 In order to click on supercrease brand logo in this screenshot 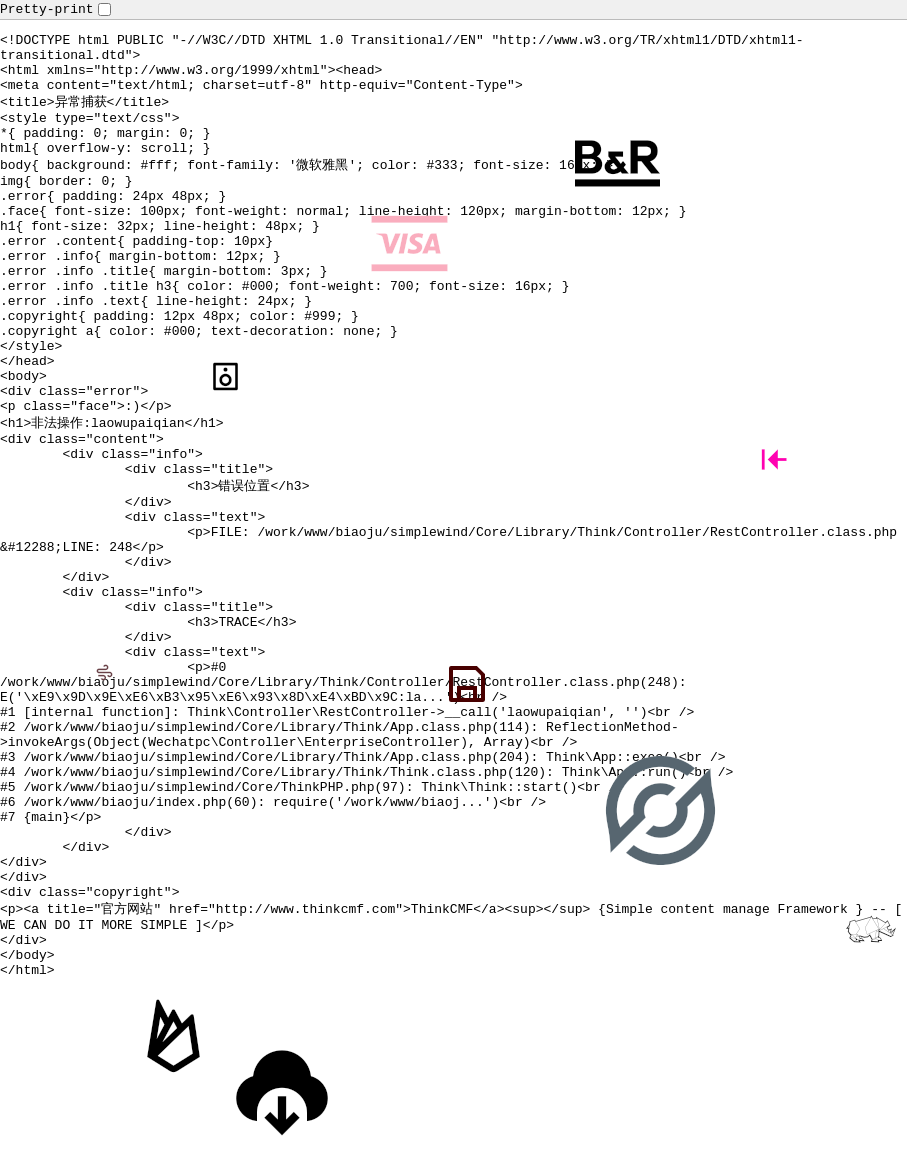, I will do `click(871, 929)`.